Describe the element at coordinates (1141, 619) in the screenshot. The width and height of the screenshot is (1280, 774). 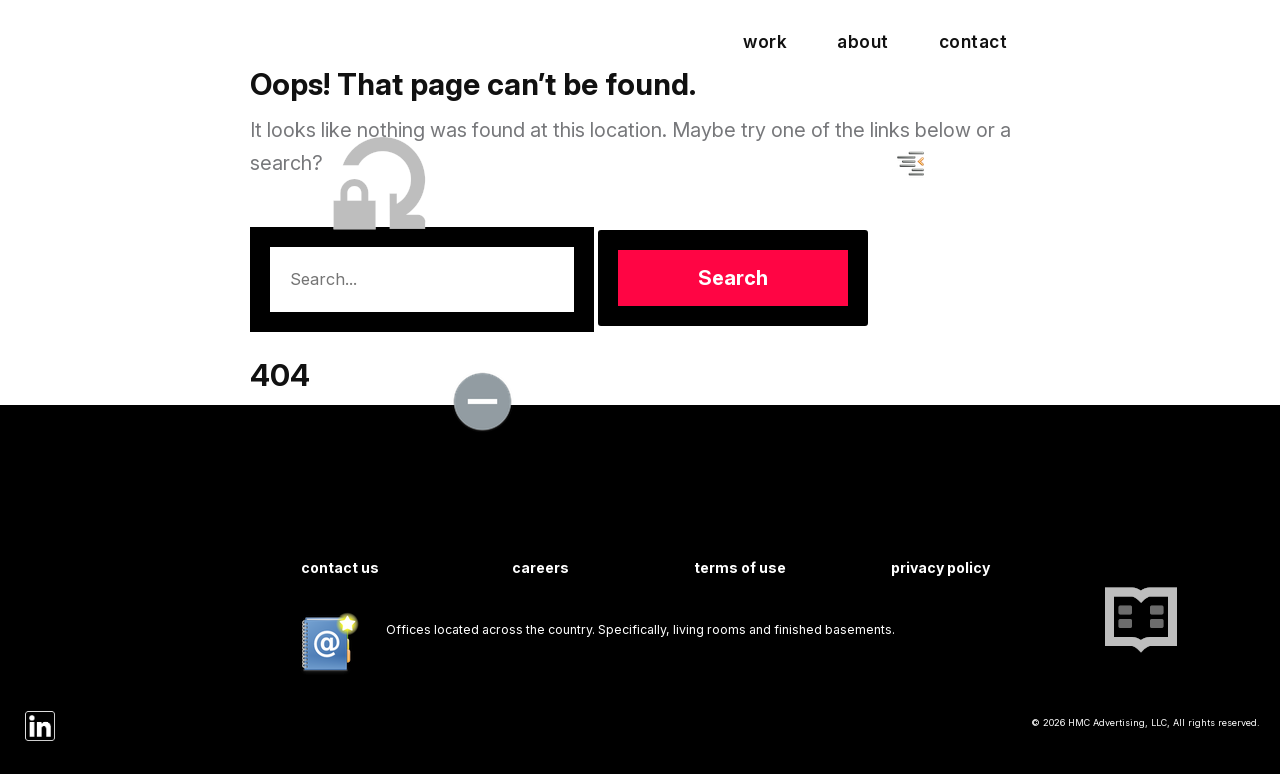
I see `switch to dual-page or side-by-side view` at that location.